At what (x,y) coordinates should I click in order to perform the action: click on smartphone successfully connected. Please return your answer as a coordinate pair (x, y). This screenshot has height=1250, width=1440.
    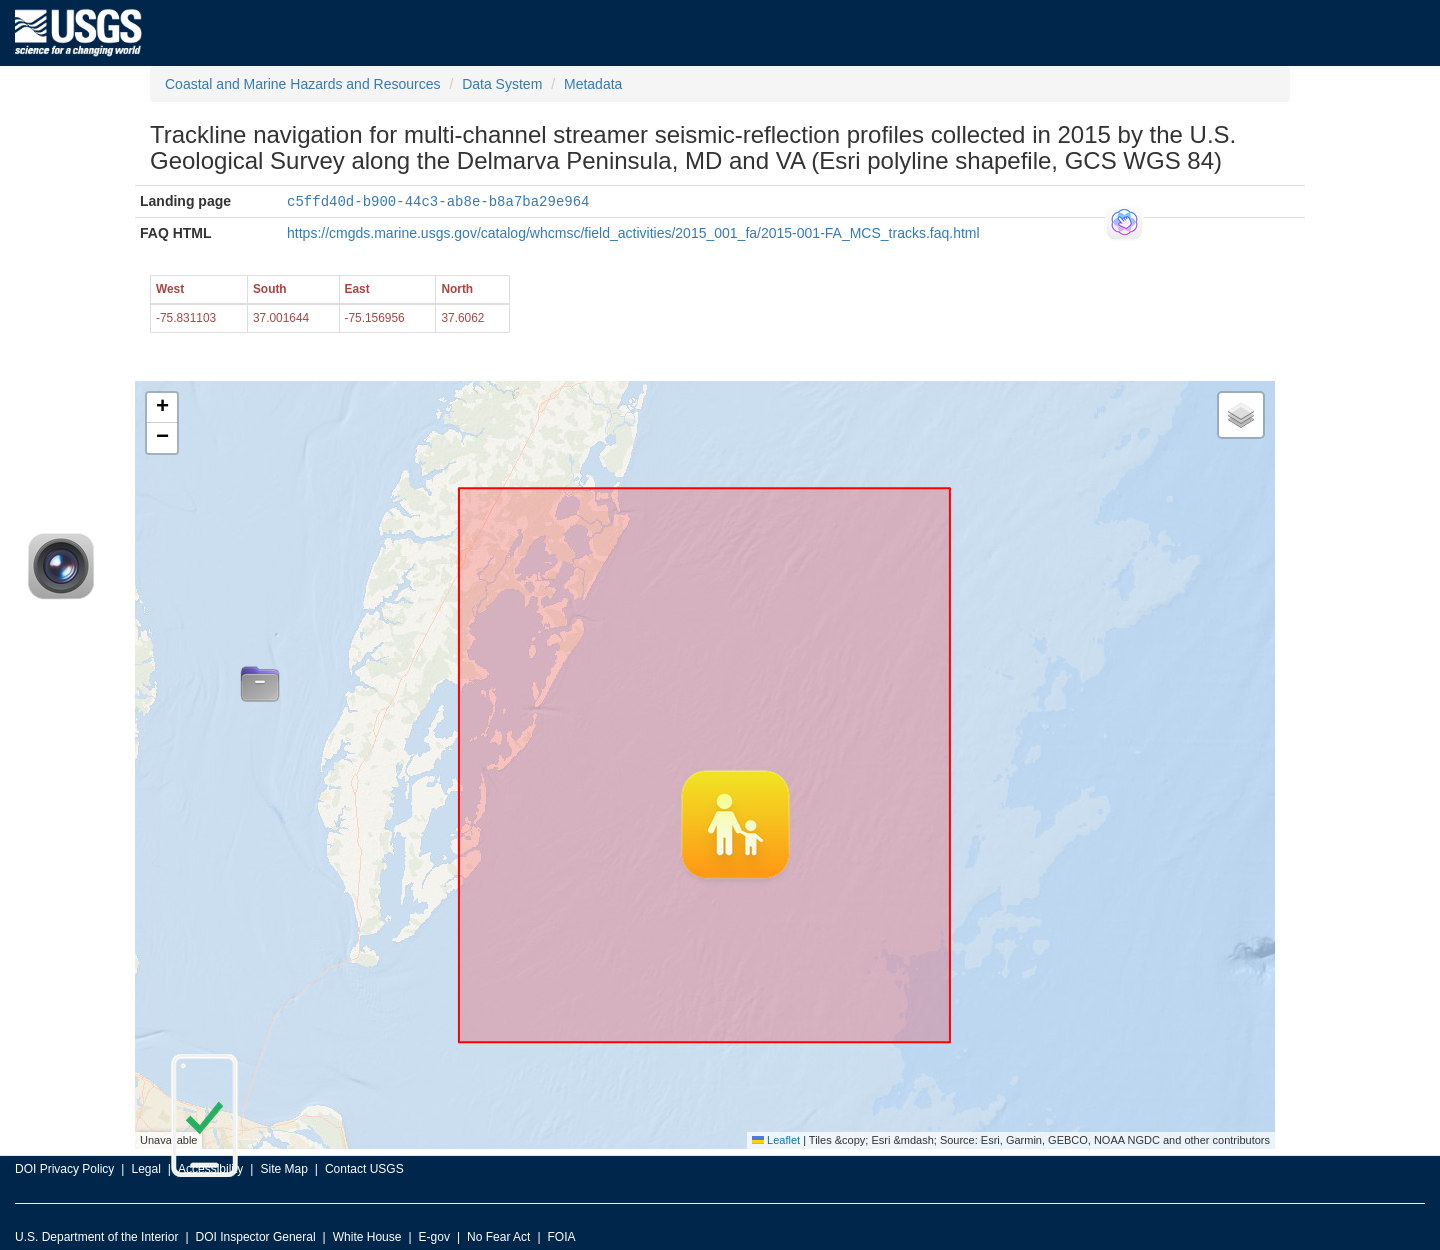
    Looking at the image, I should click on (204, 1115).